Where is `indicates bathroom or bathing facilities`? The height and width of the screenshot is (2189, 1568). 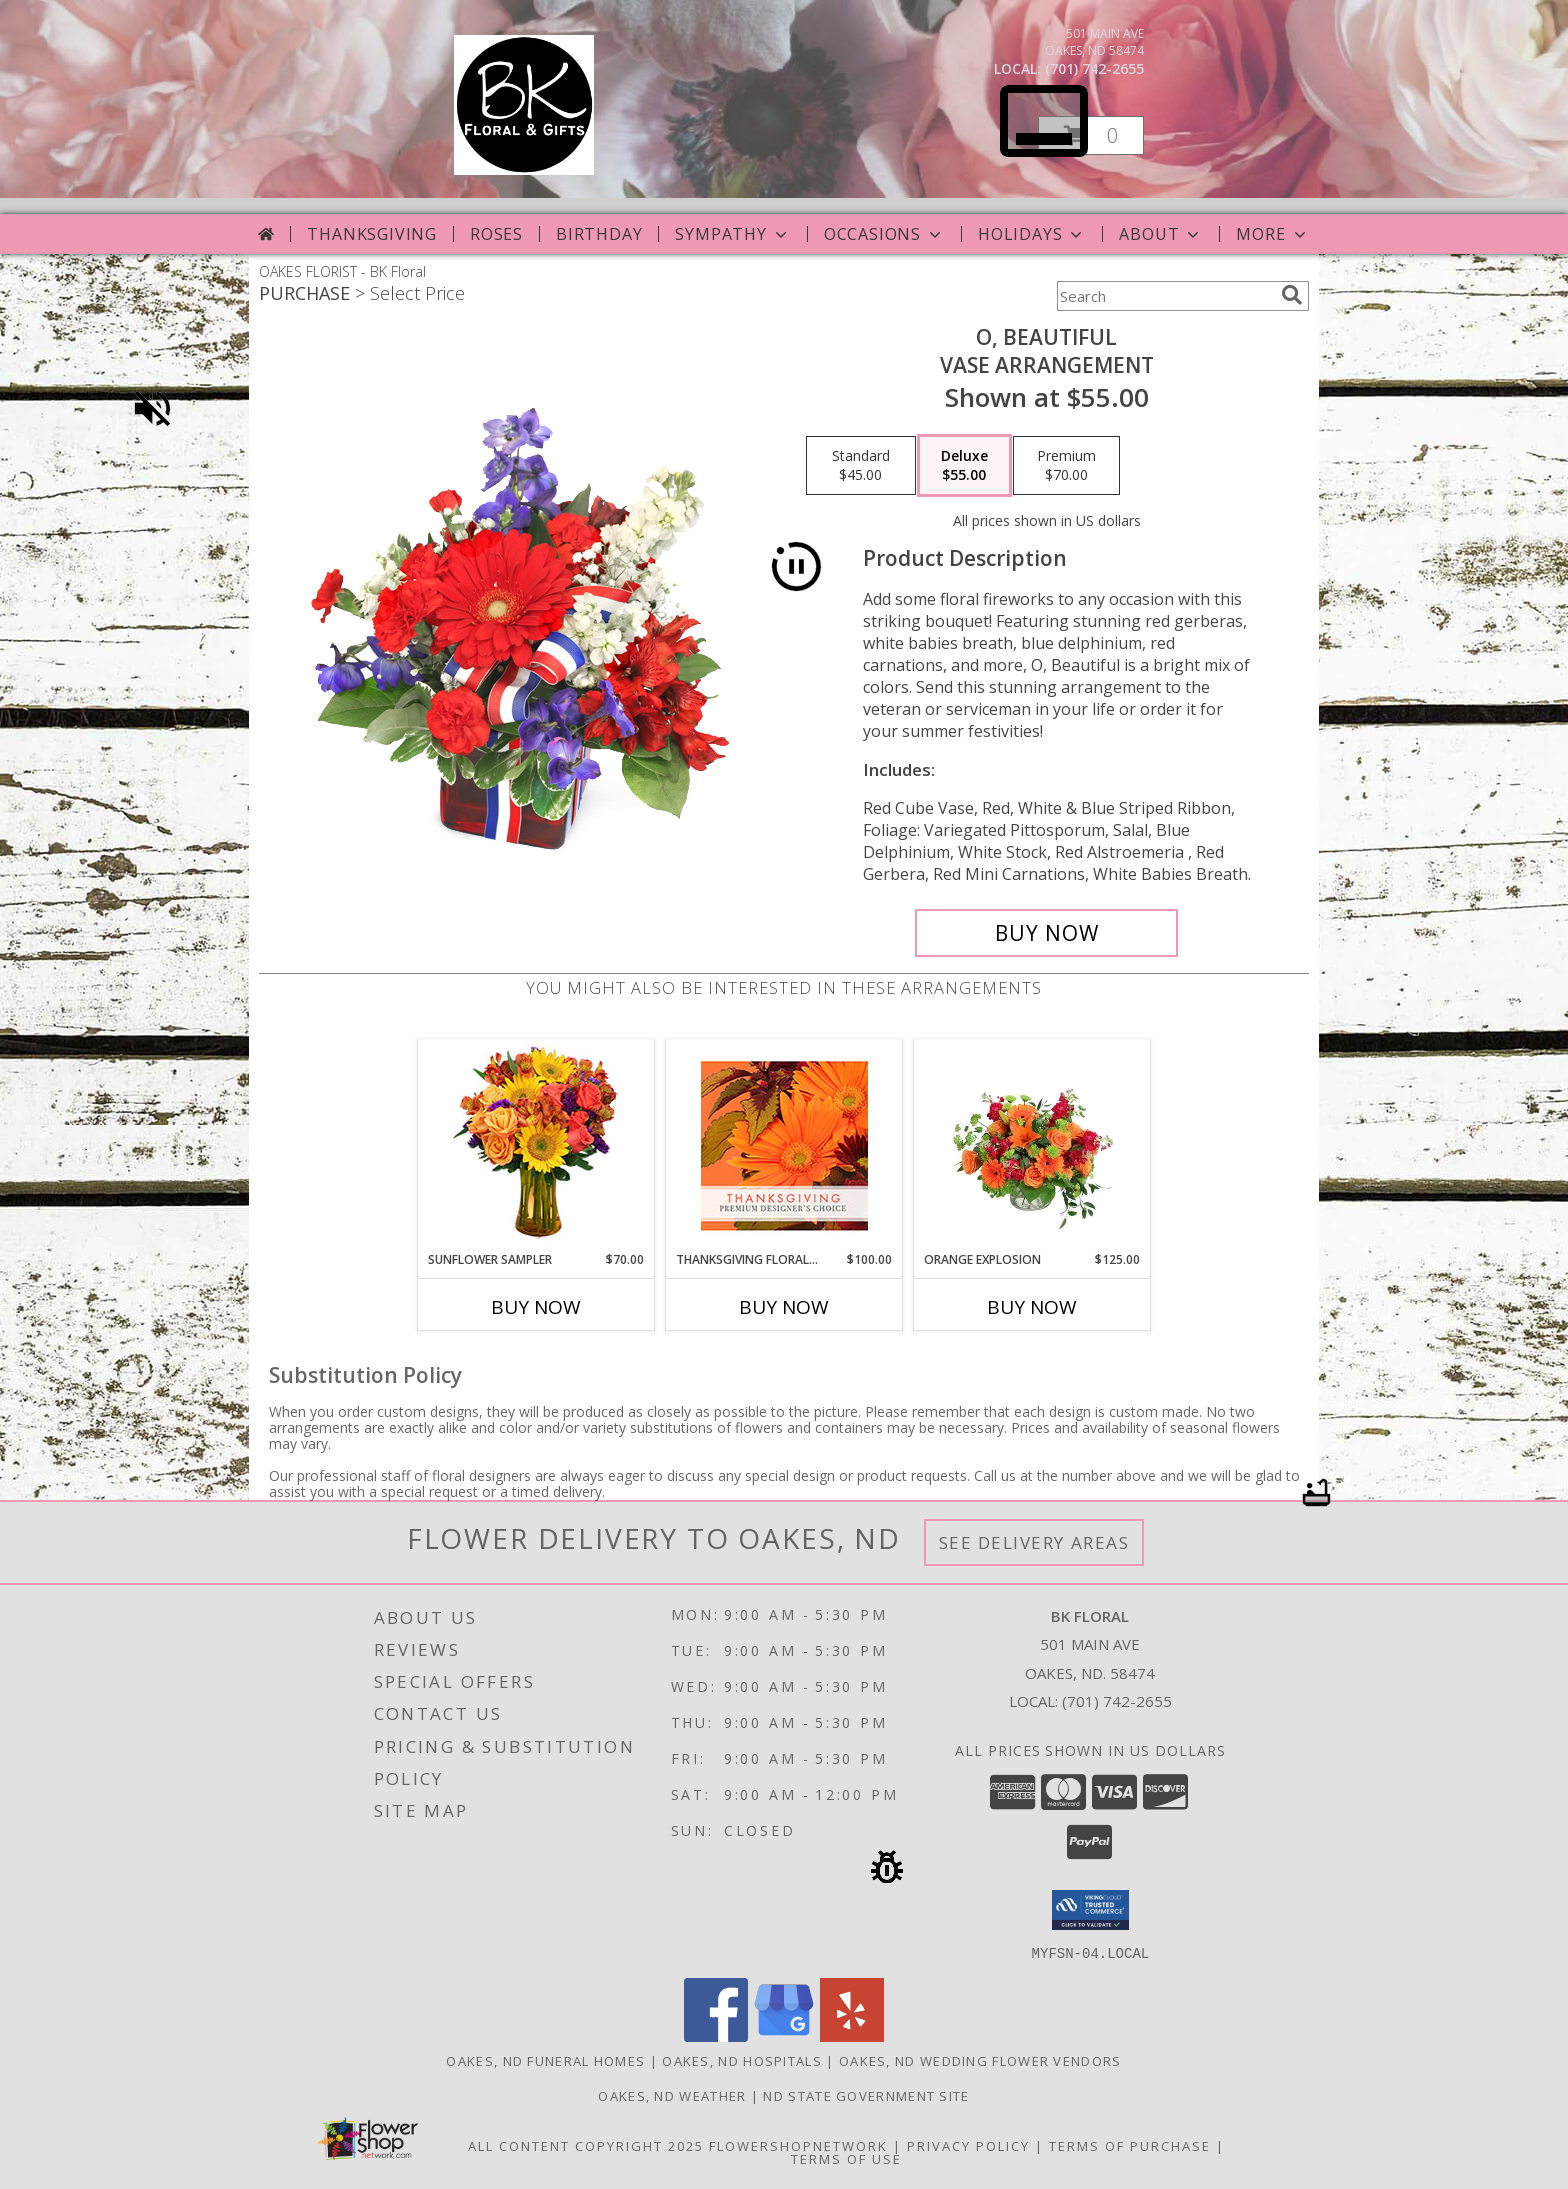
indicates bathroom or bathing facilities is located at coordinates (1316, 1492).